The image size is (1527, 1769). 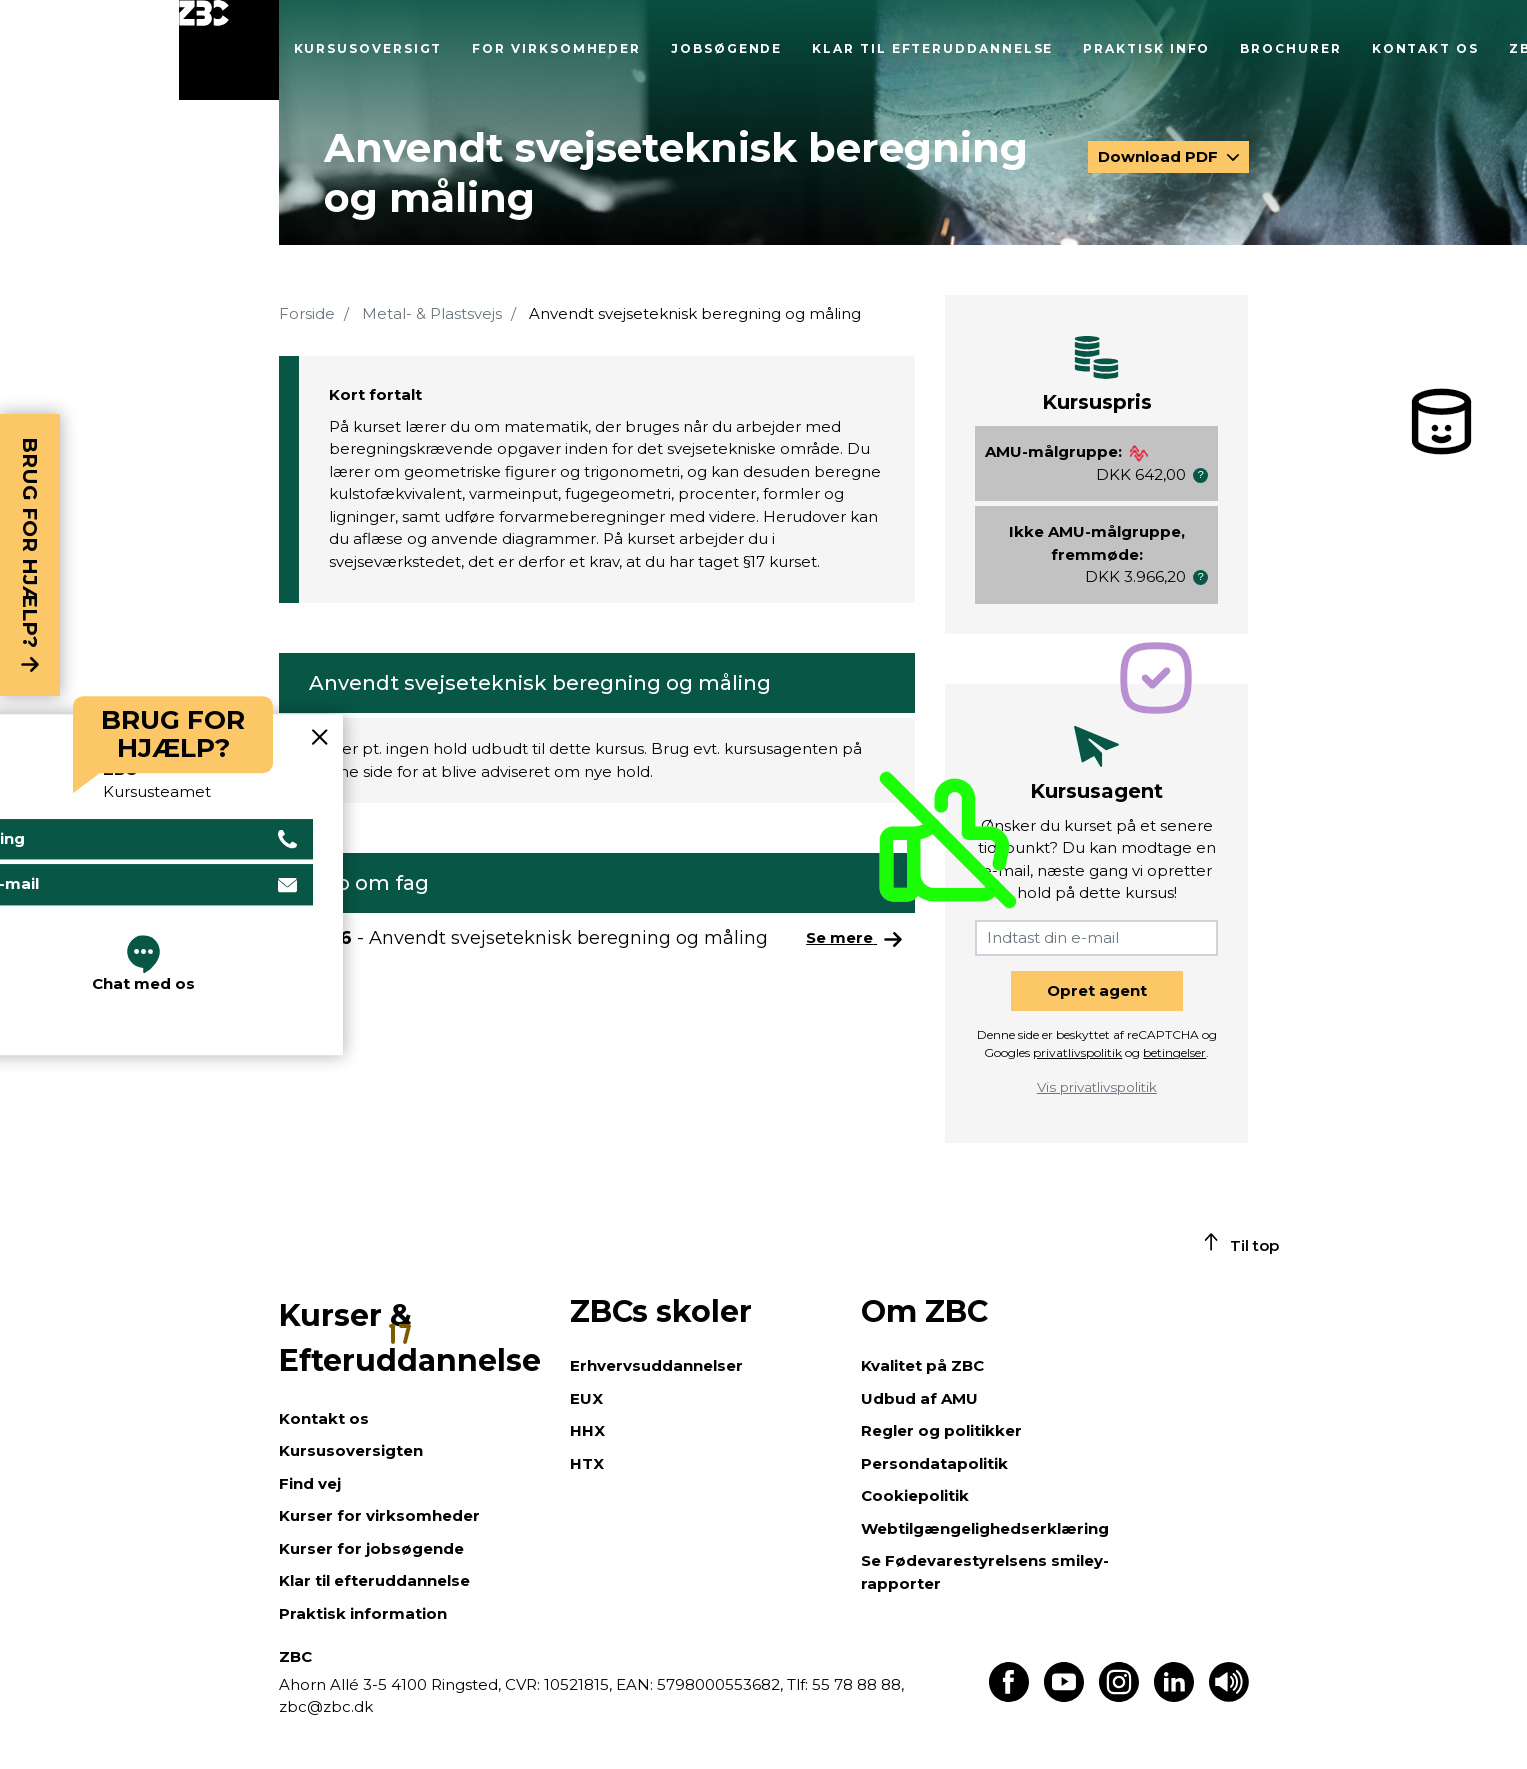 What do you see at coordinates (948, 840) in the screenshot?
I see `like feature is disabled` at bounding box center [948, 840].